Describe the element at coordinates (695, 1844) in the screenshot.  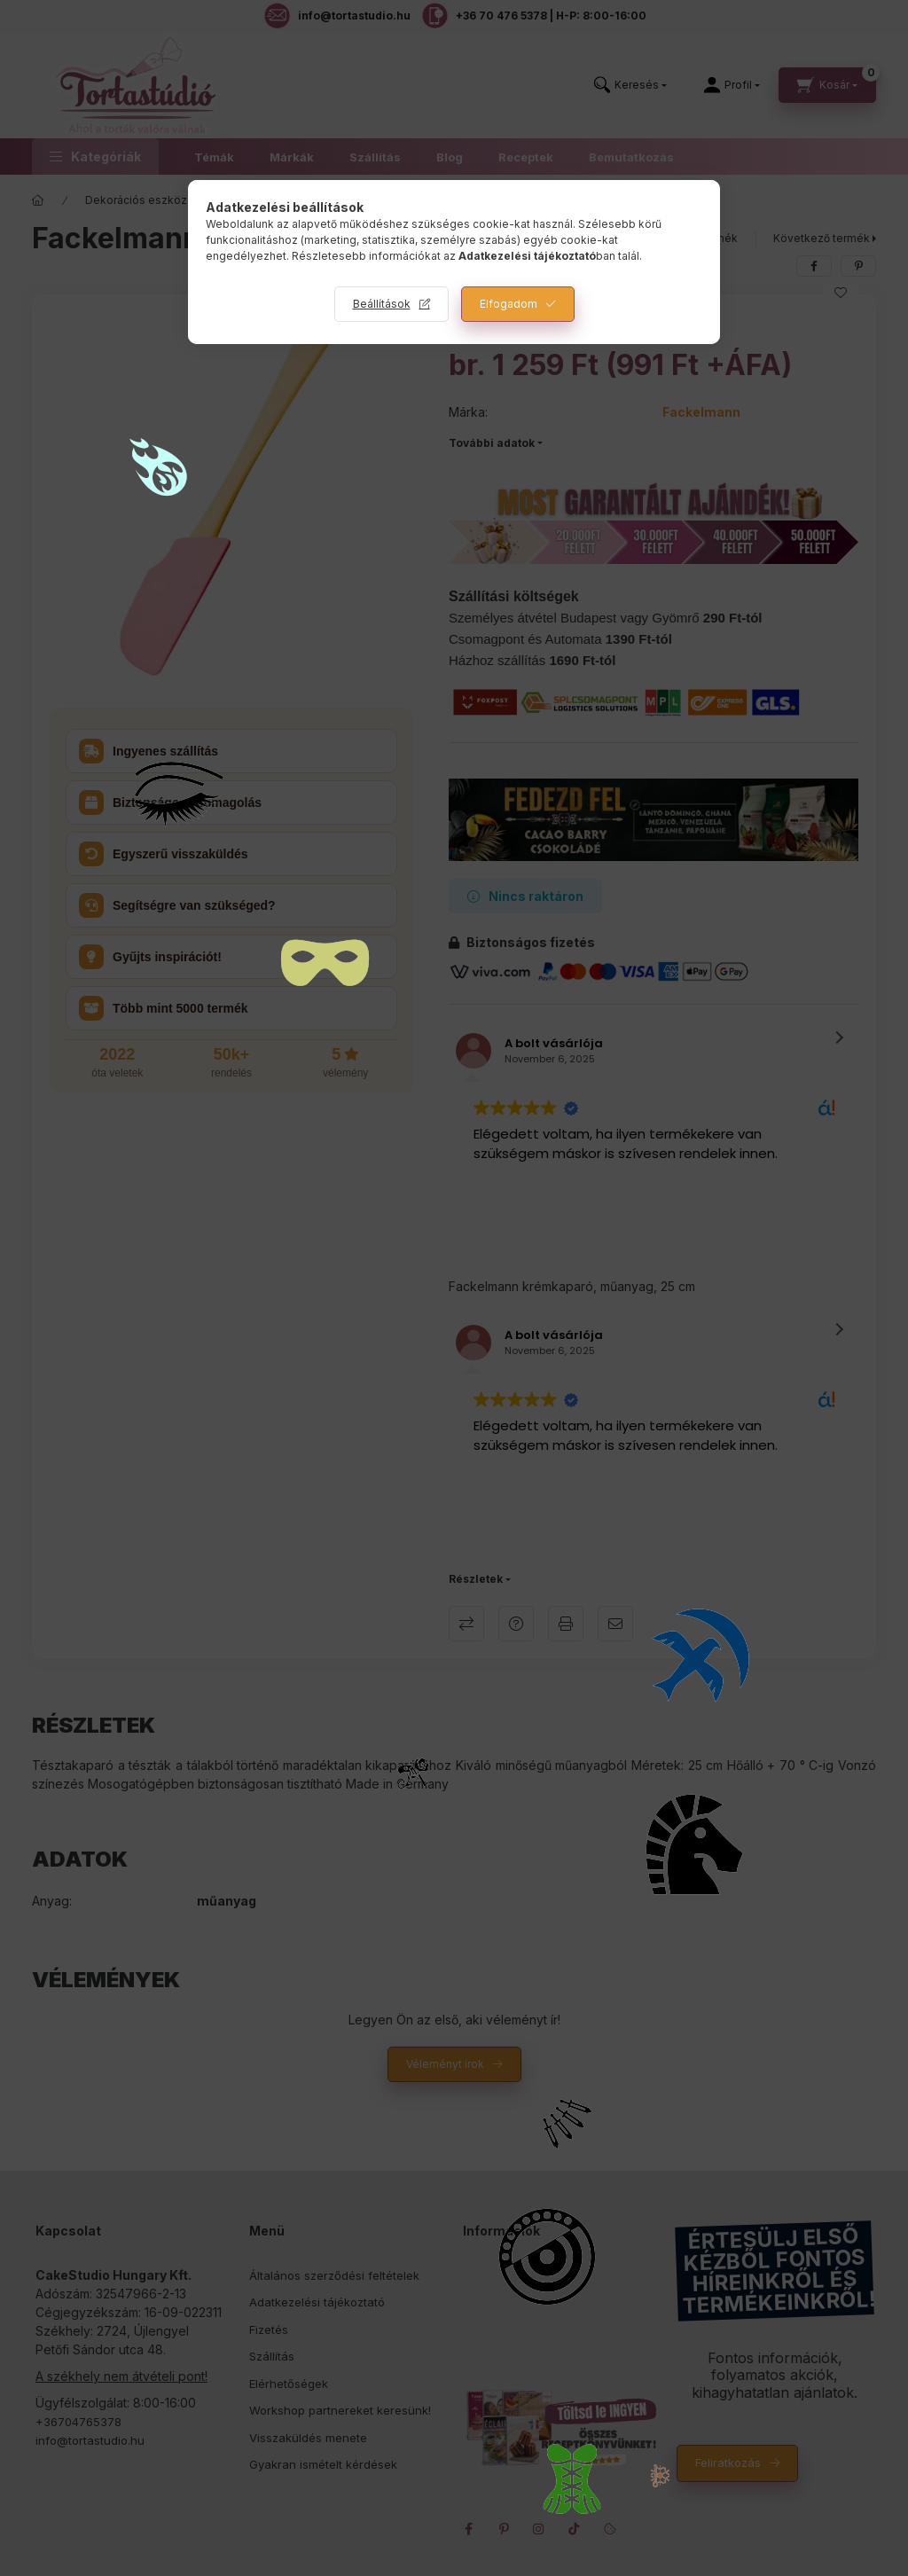
I see `select the knight piece in a chess game` at that location.